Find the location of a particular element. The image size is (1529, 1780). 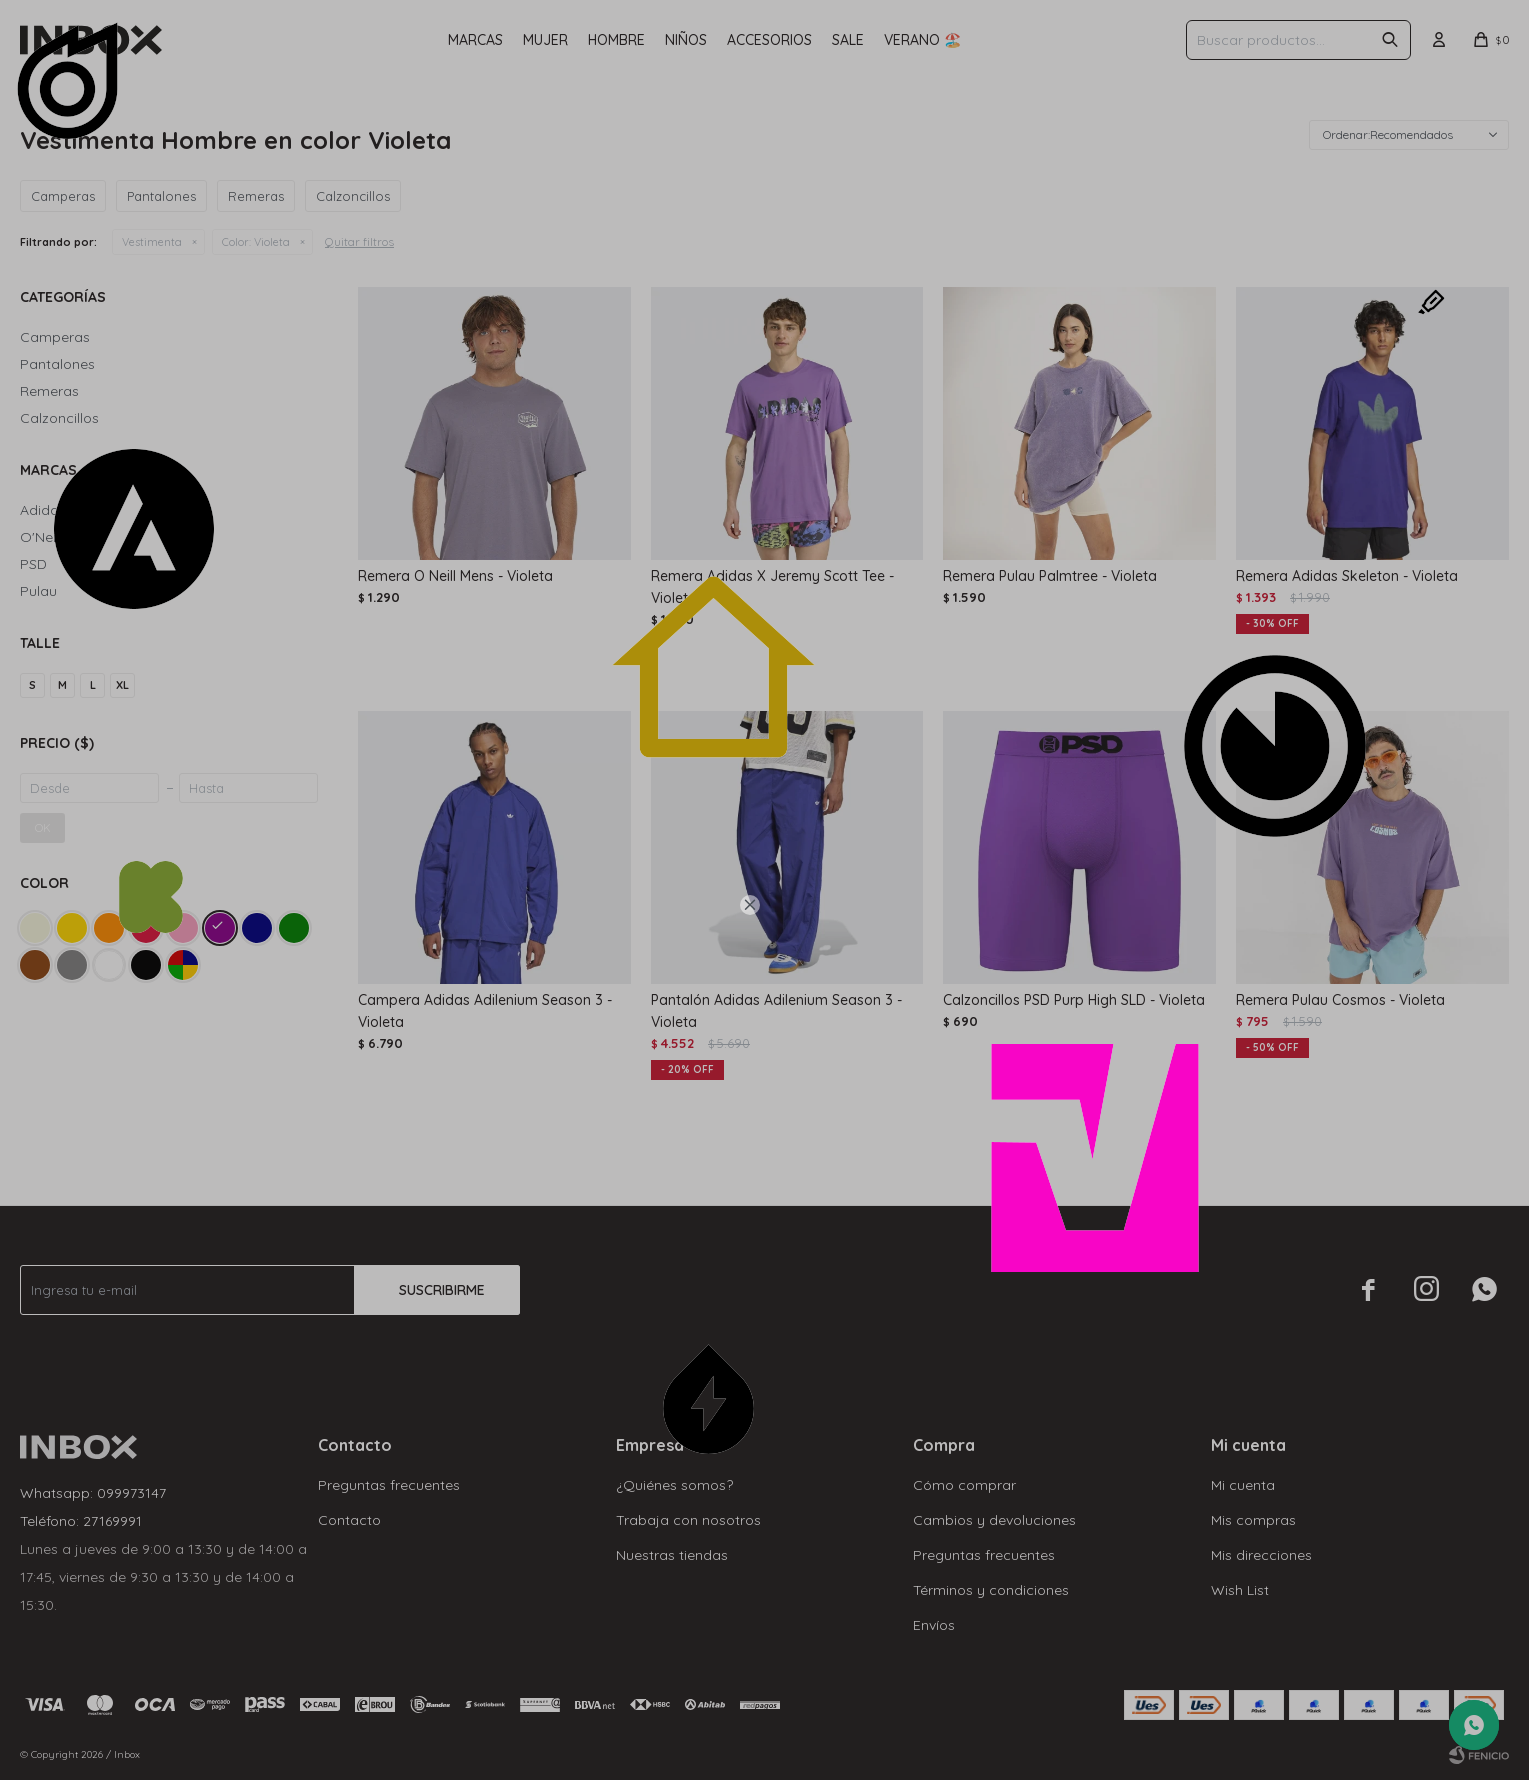

vBulletin forum software logo is located at coordinates (1095, 1158).